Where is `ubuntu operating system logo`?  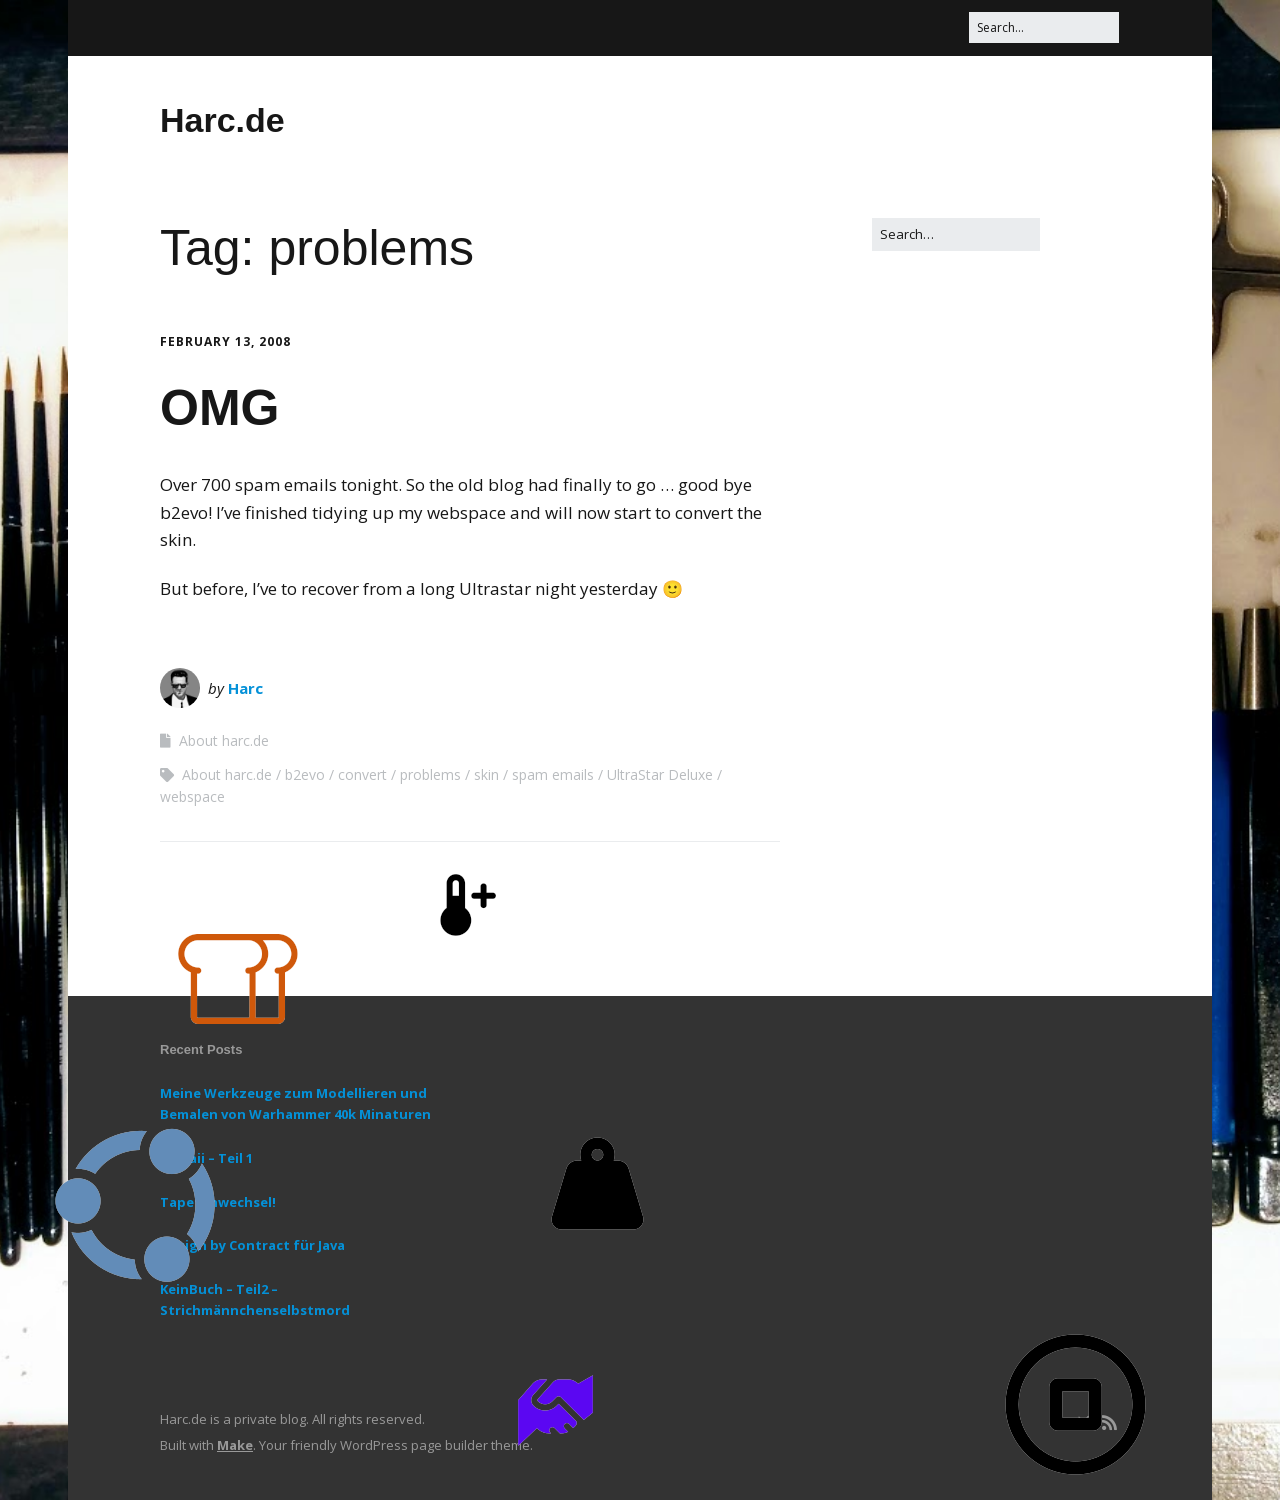
ubuntu operating system logo is located at coordinates (140, 1205).